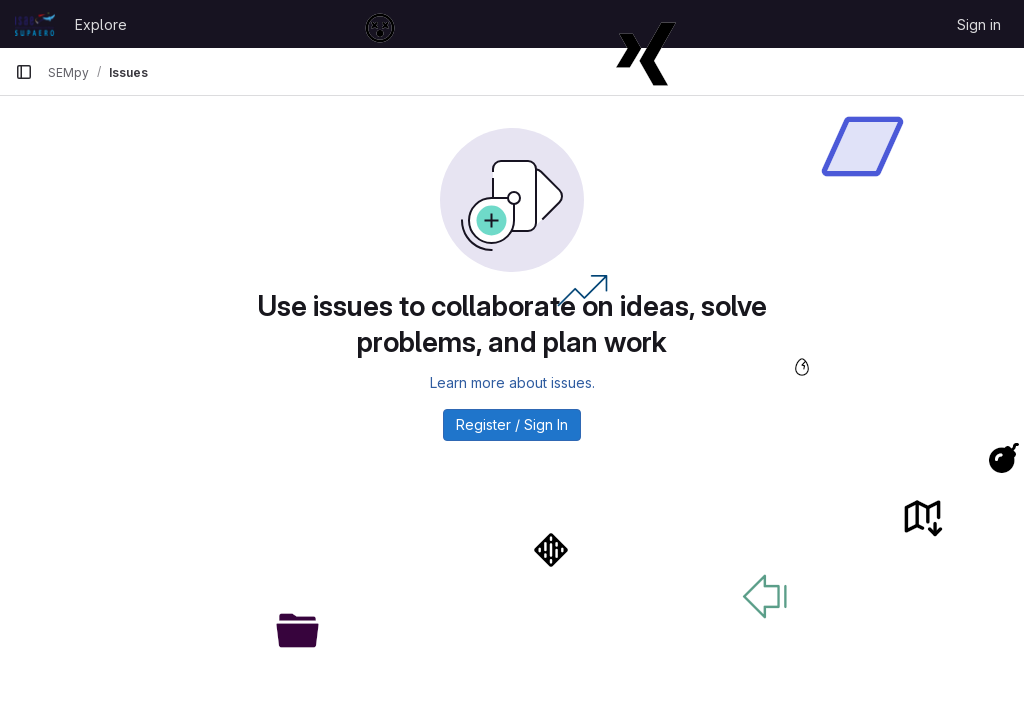 This screenshot has width=1024, height=720. Describe the element at coordinates (862, 146) in the screenshot. I see `parallelogram shape tool` at that location.